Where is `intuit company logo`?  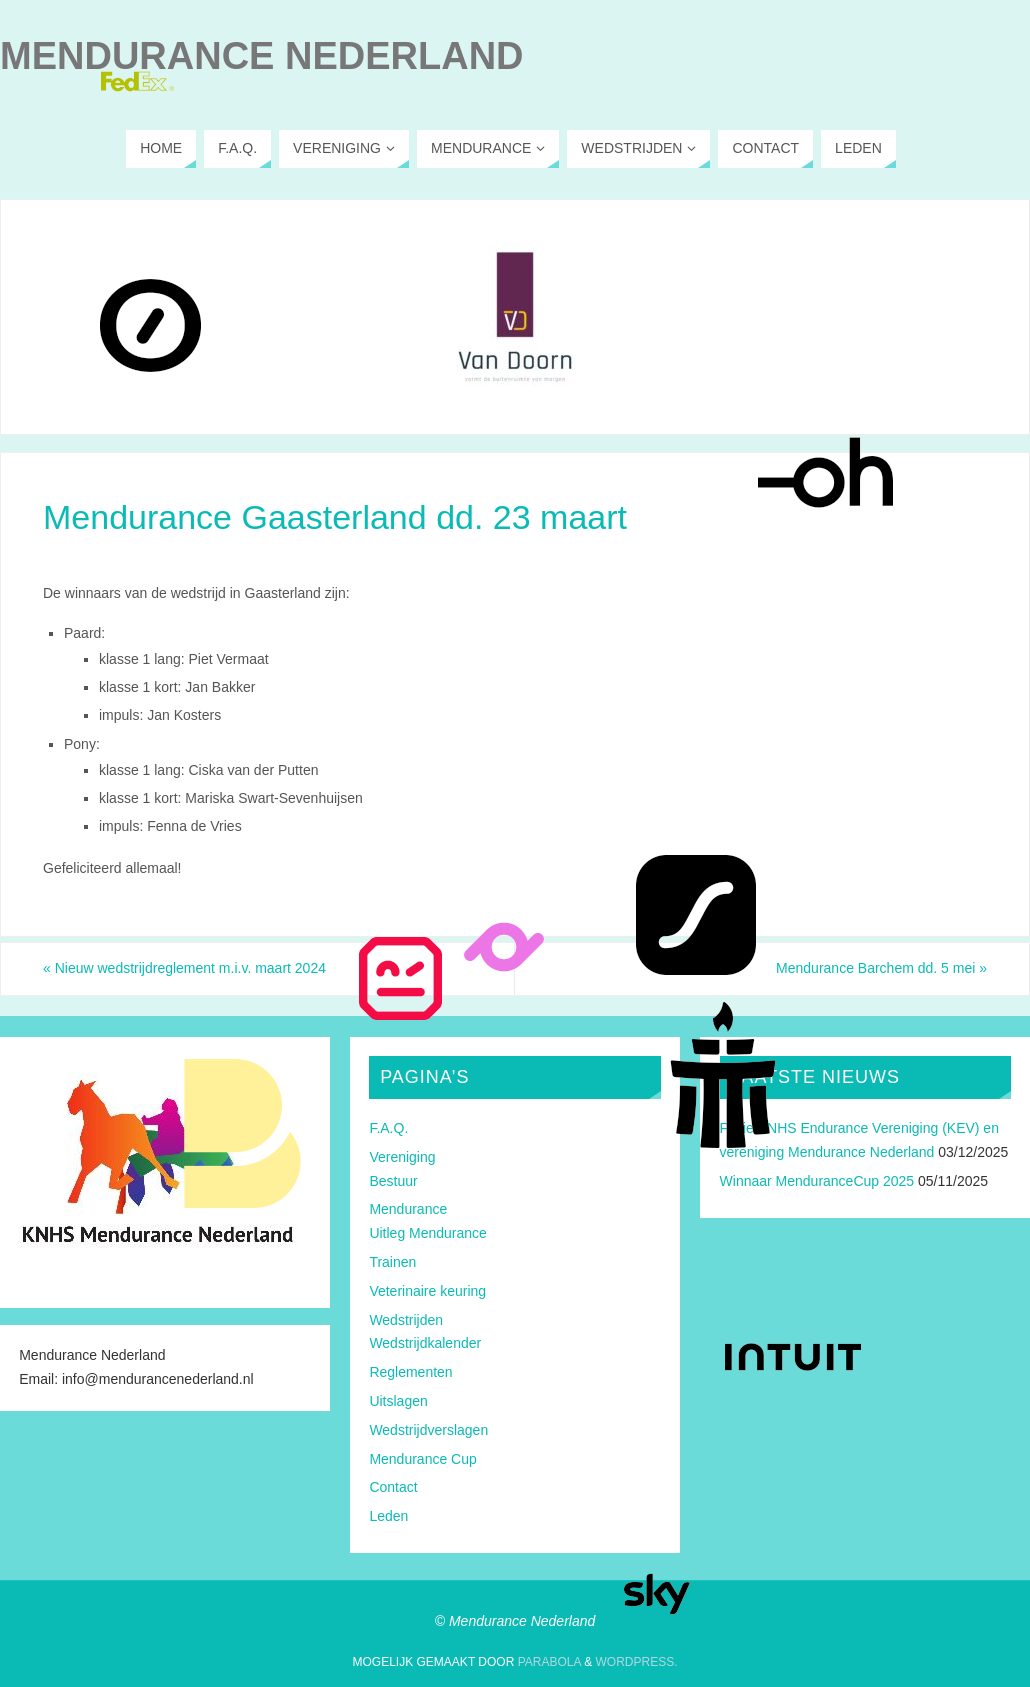
intuit company logo is located at coordinates (793, 1357).